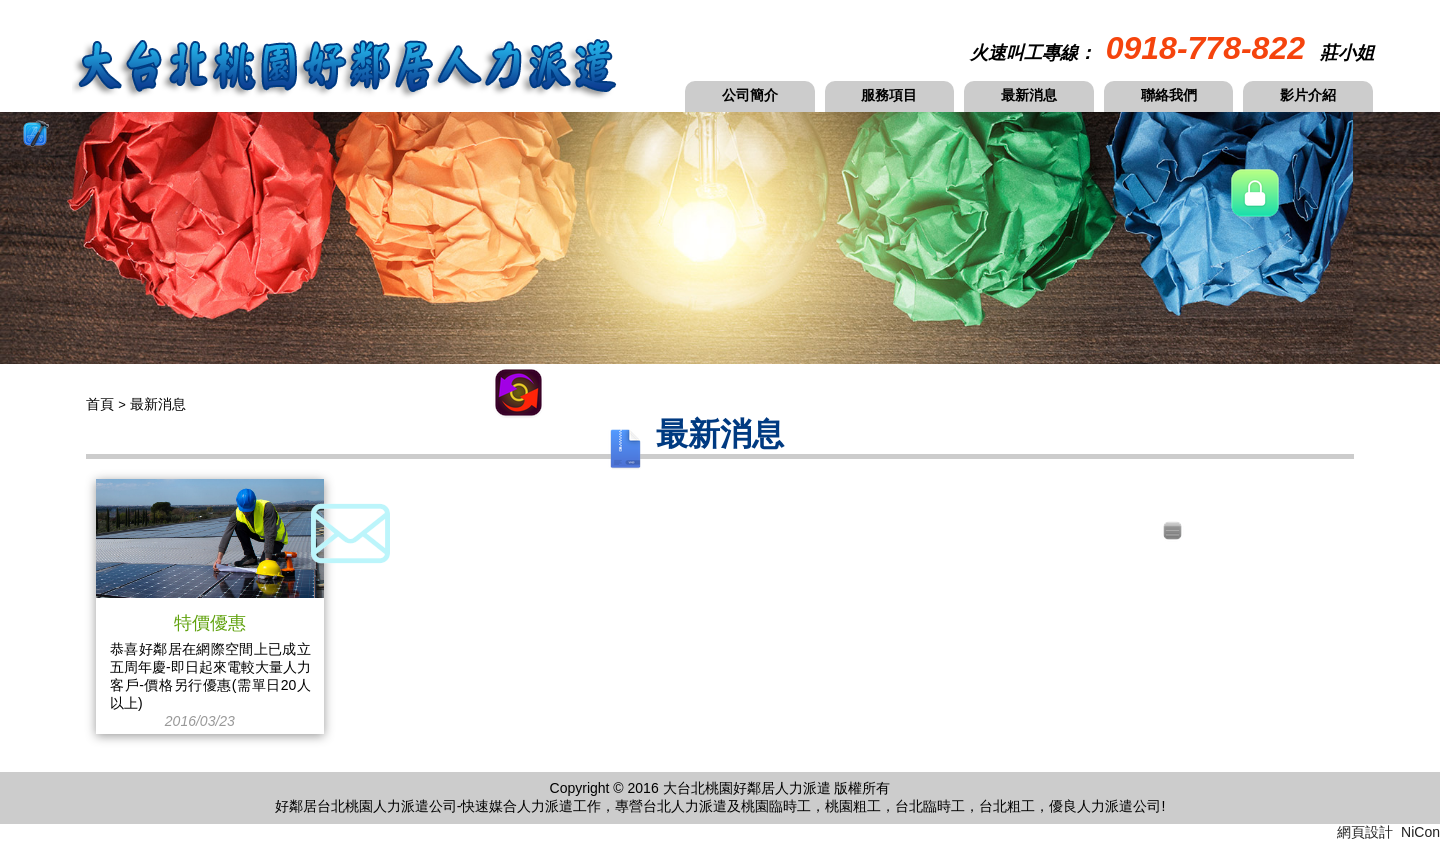 Image resolution: width=1440 pixels, height=842 pixels. What do you see at coordinates (1172, 530) in the screenshot?
I see `open the notes app` at bounding box center [1172, 530].